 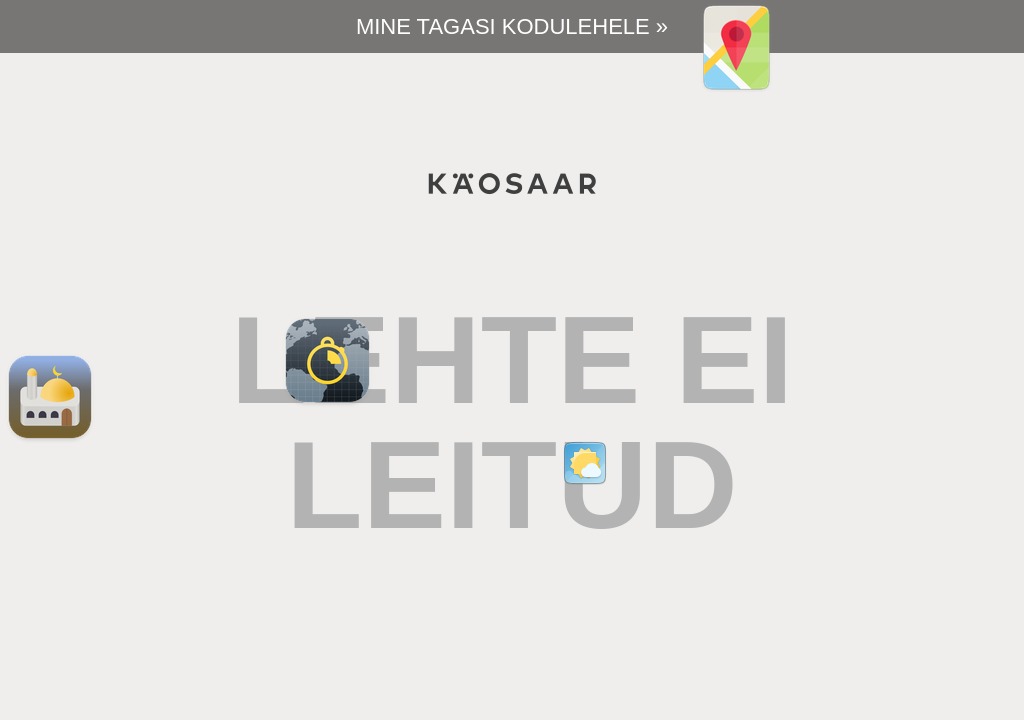 I want to click on open the vaktisalah islamic prayer times app, so click(x=50, y=397).